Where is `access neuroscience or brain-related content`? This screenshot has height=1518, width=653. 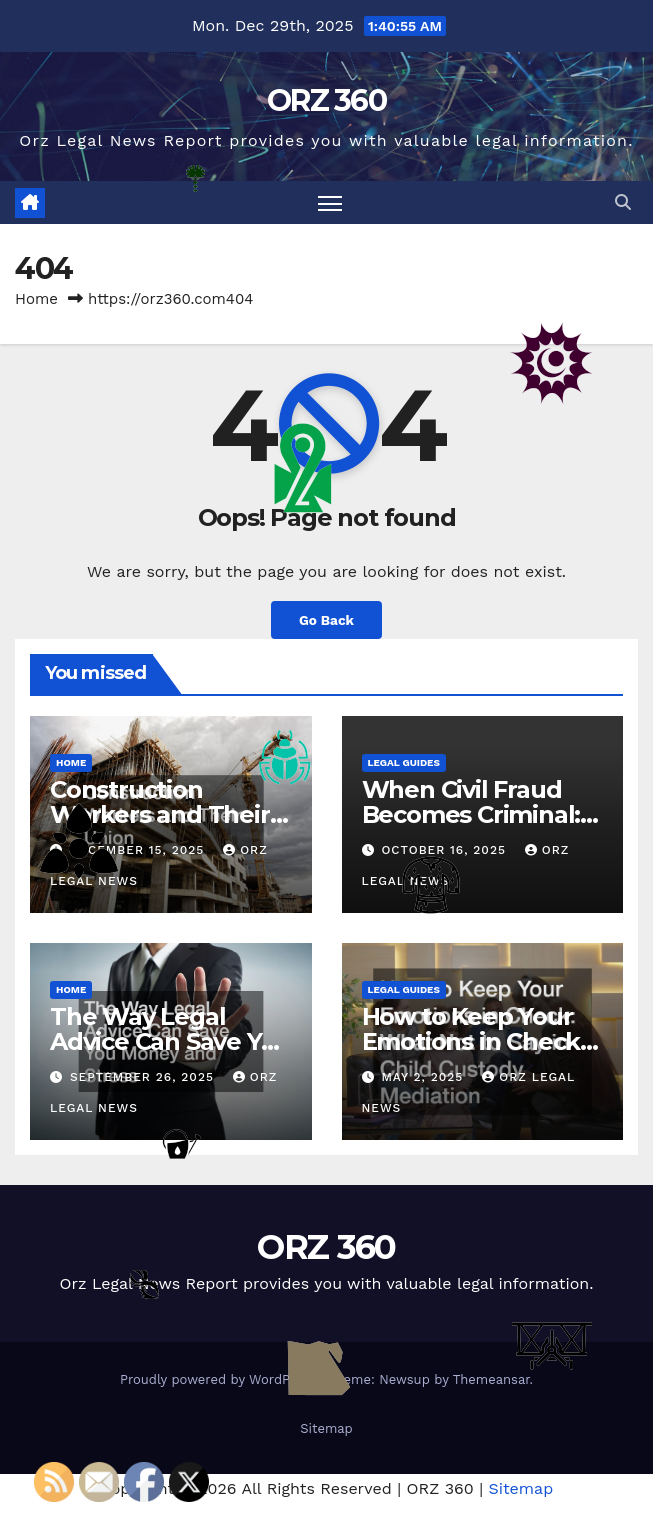
access neuroscience or brain-related content is located at coordinates (195, 178).